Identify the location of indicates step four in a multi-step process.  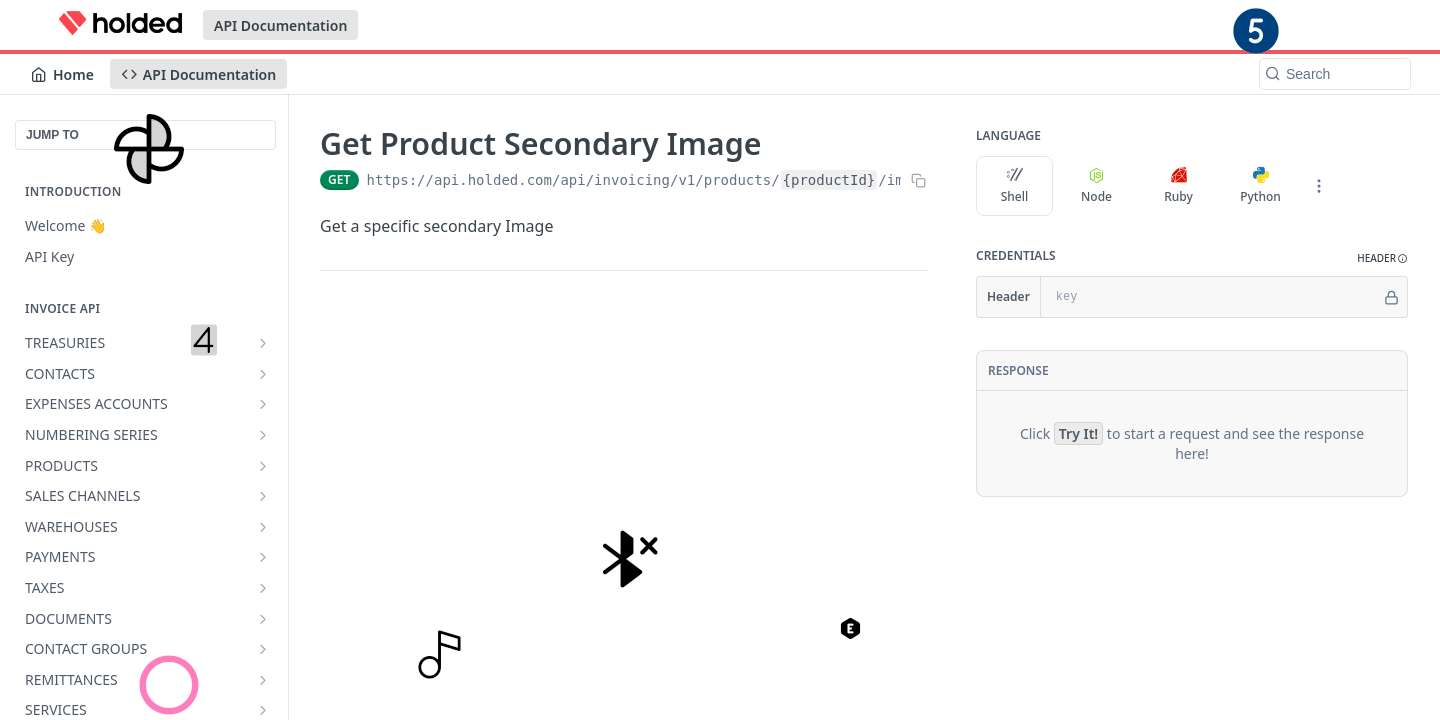
(204, 340).